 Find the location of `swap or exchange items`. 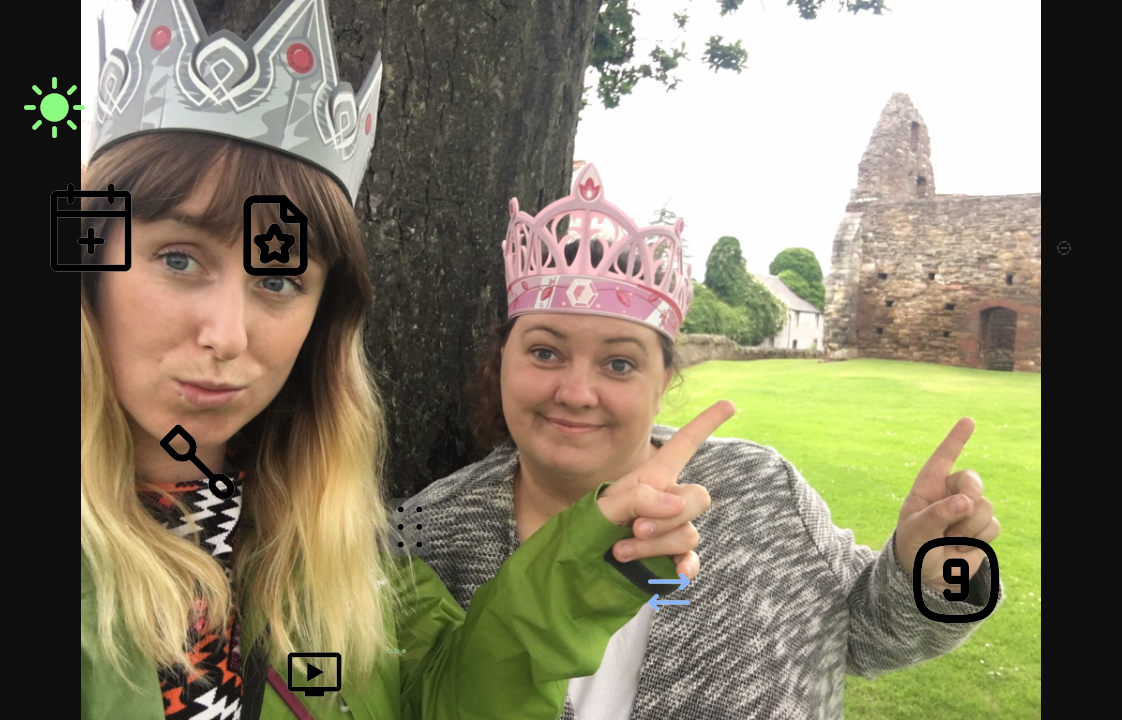

swap or exchange items is located at coordinates (669, 592).